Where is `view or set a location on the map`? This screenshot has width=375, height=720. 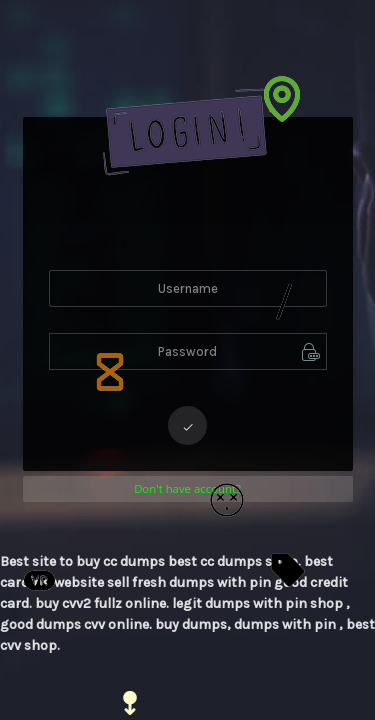
view or set a location on the map is located at coordinates (282, 99).